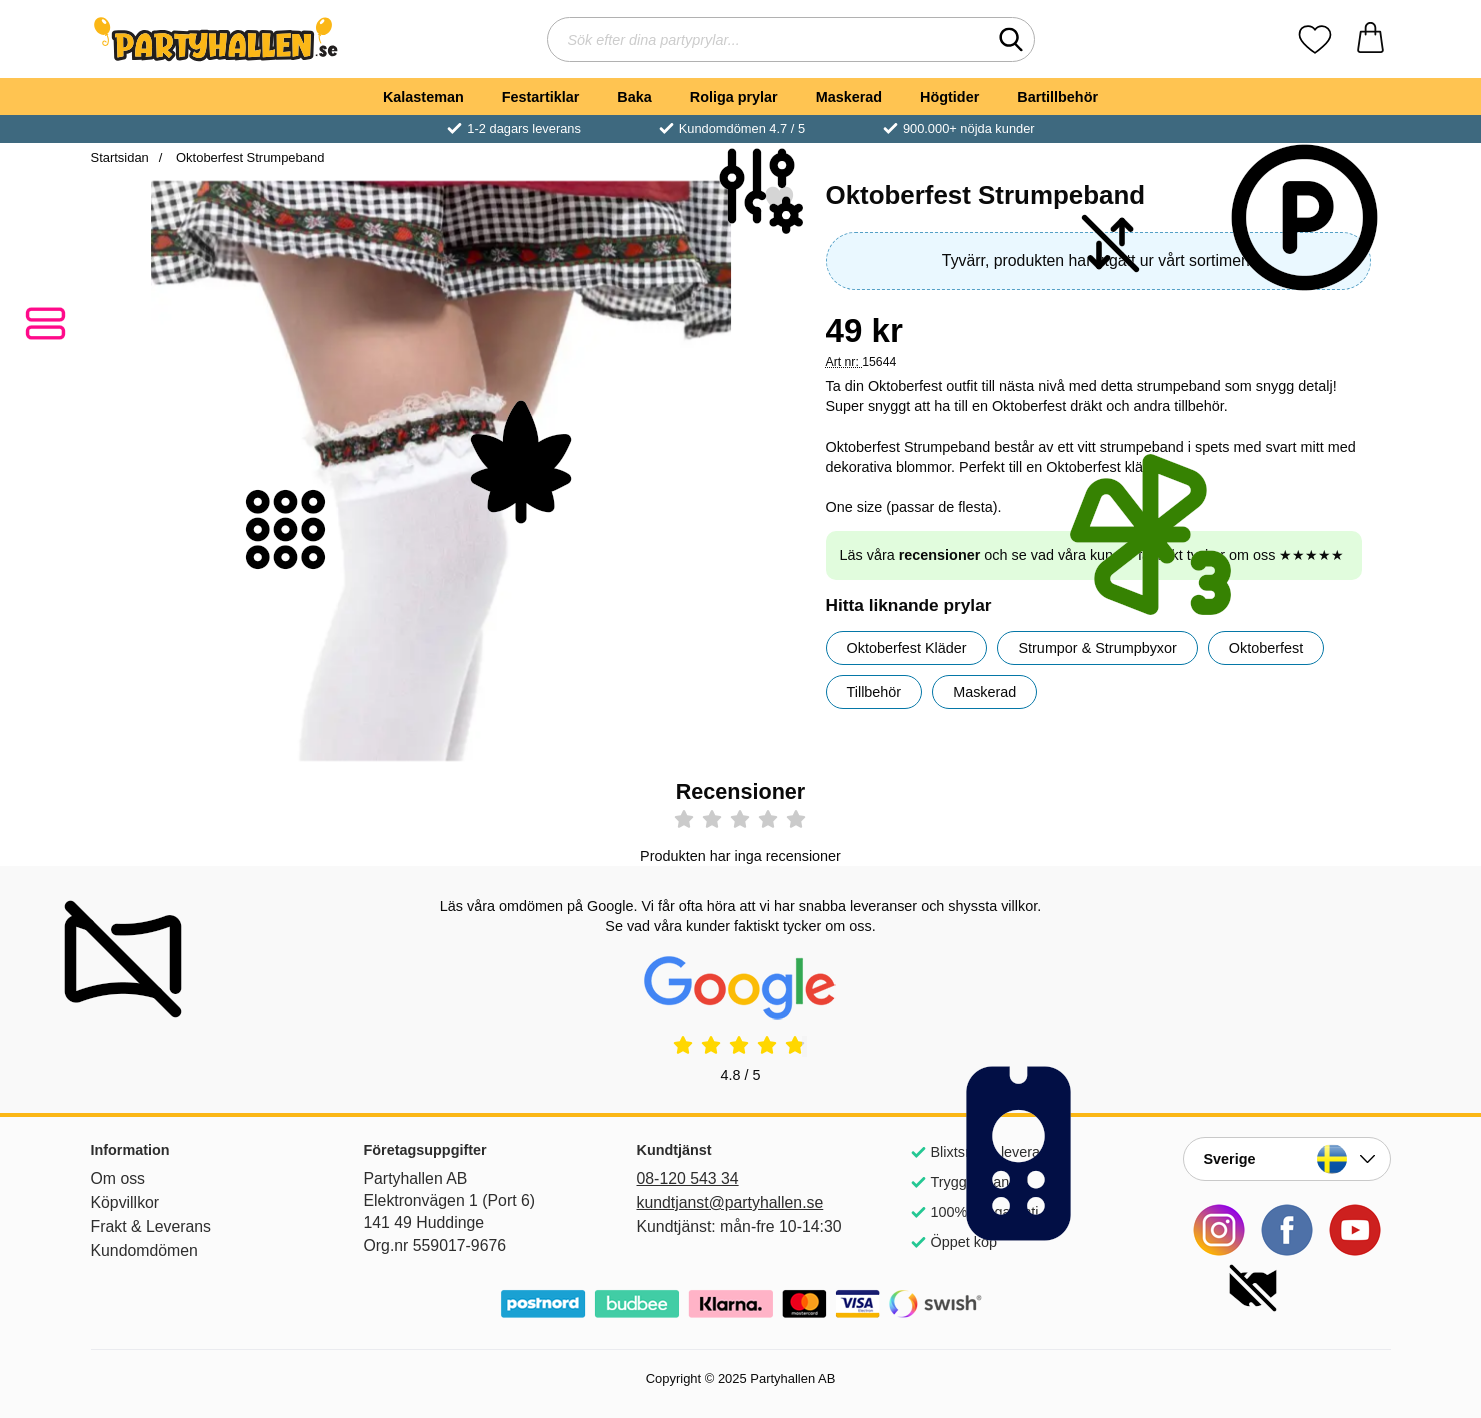 The height and width of the screenshot is (1418, 1481). What do you see at coordinates (1253, 1288) in the screenshot?
I see `indicates agreement or partnership is cancelled` at bounding box center [1253, 1288].